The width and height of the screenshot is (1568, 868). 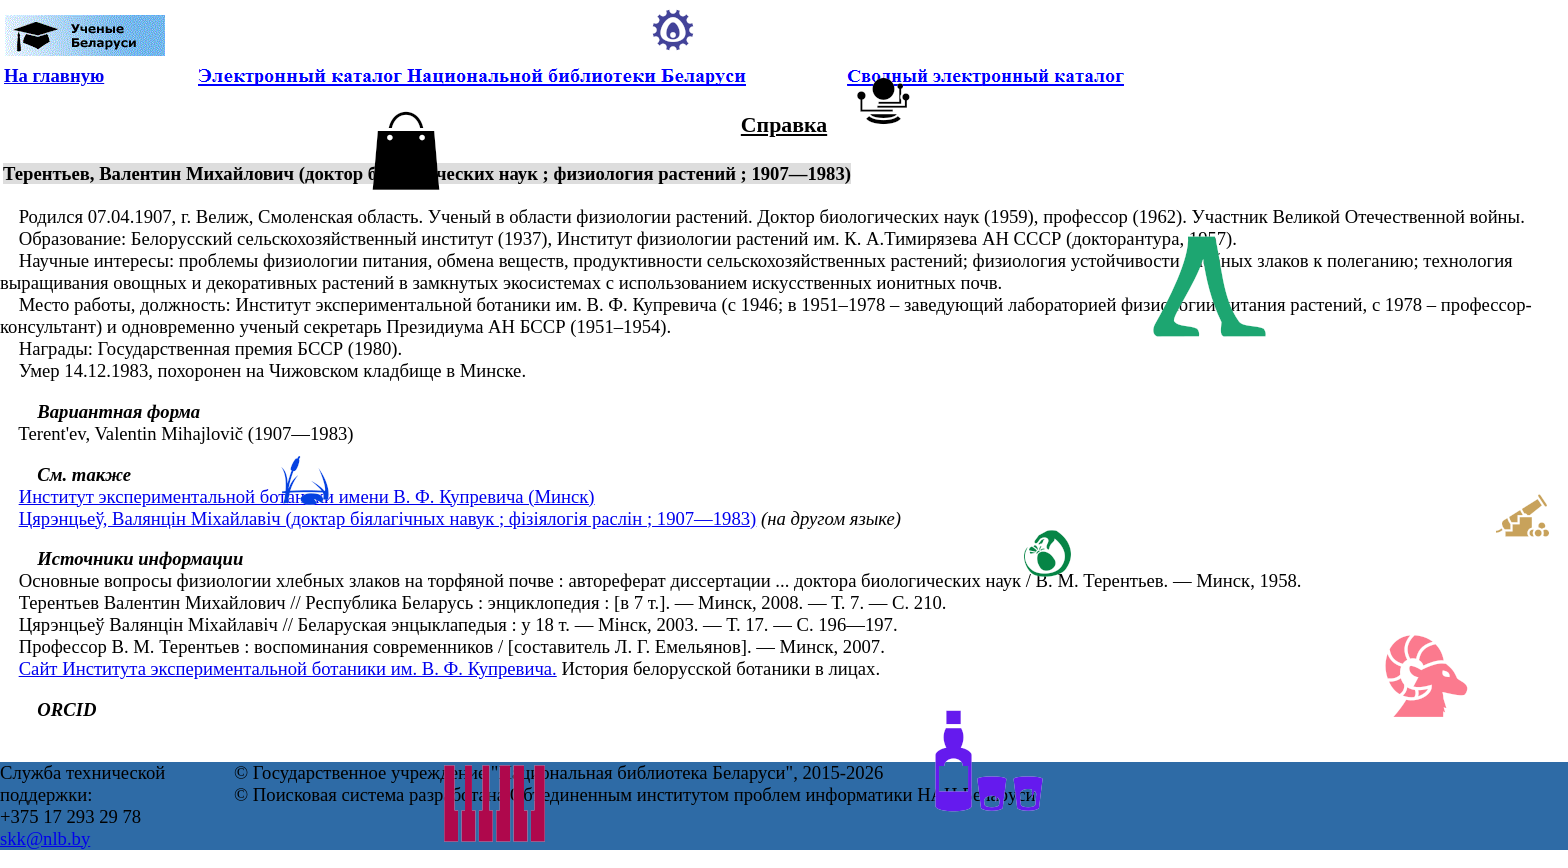 I want to click on indicates theft or pickpocketing in a game, so click(x=1047, y=553).